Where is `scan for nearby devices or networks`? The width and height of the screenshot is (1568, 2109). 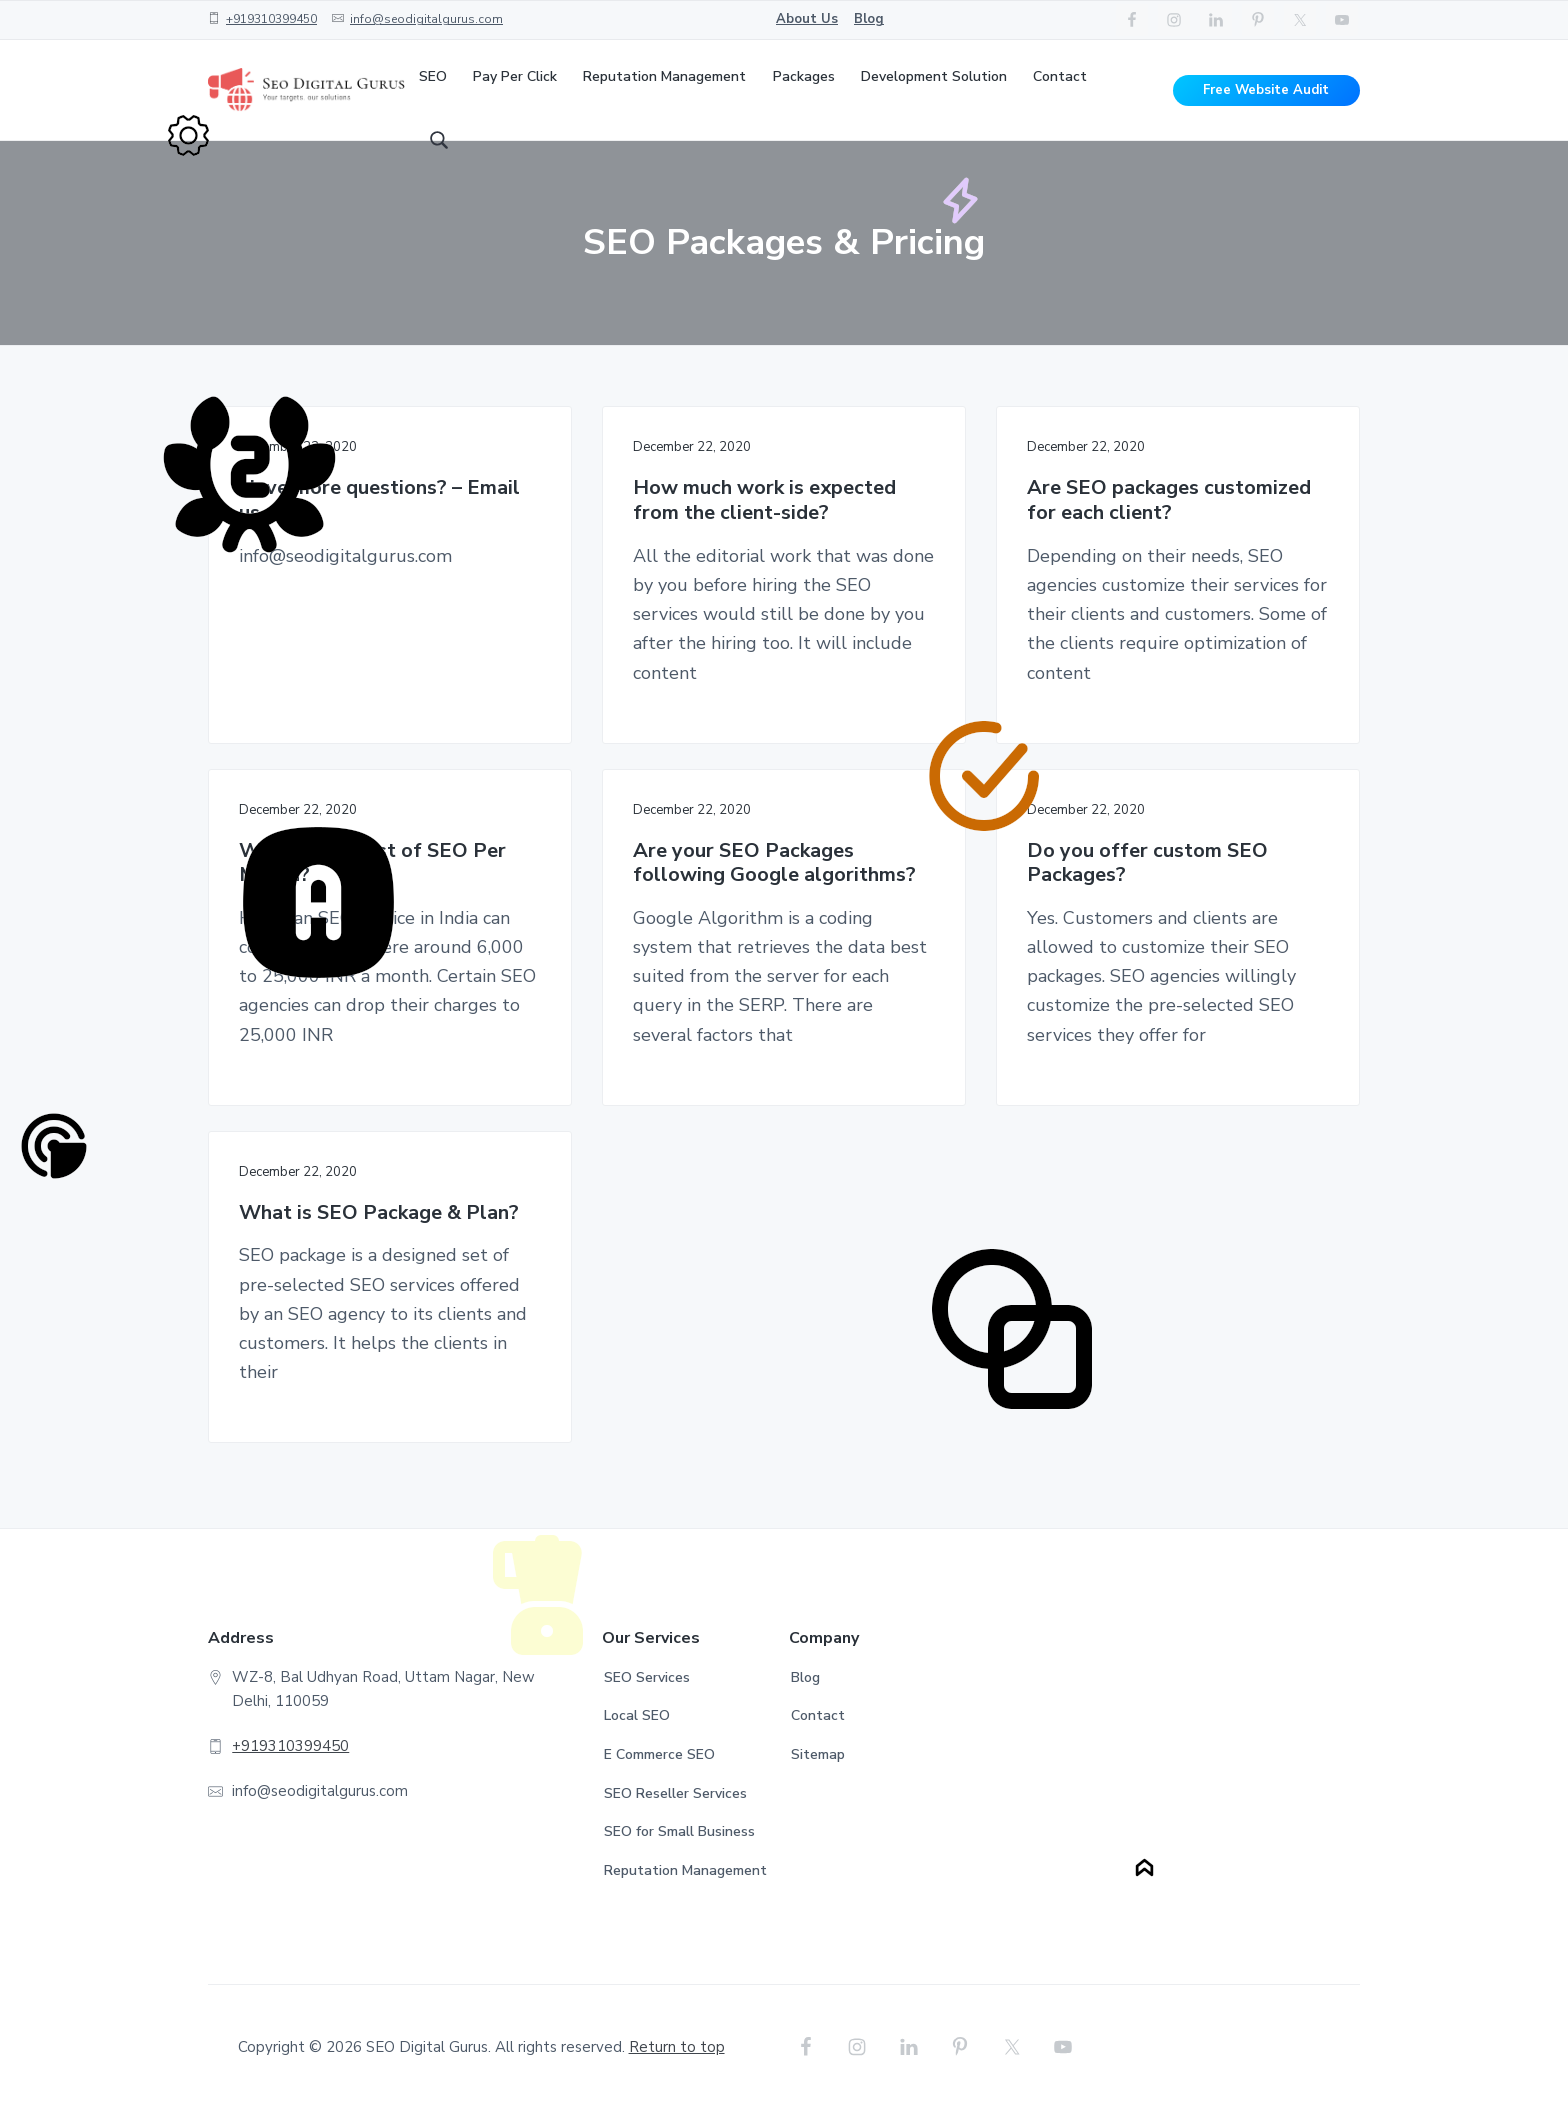
scan for nearby devices or networks is located at coordinates (54, 1146).